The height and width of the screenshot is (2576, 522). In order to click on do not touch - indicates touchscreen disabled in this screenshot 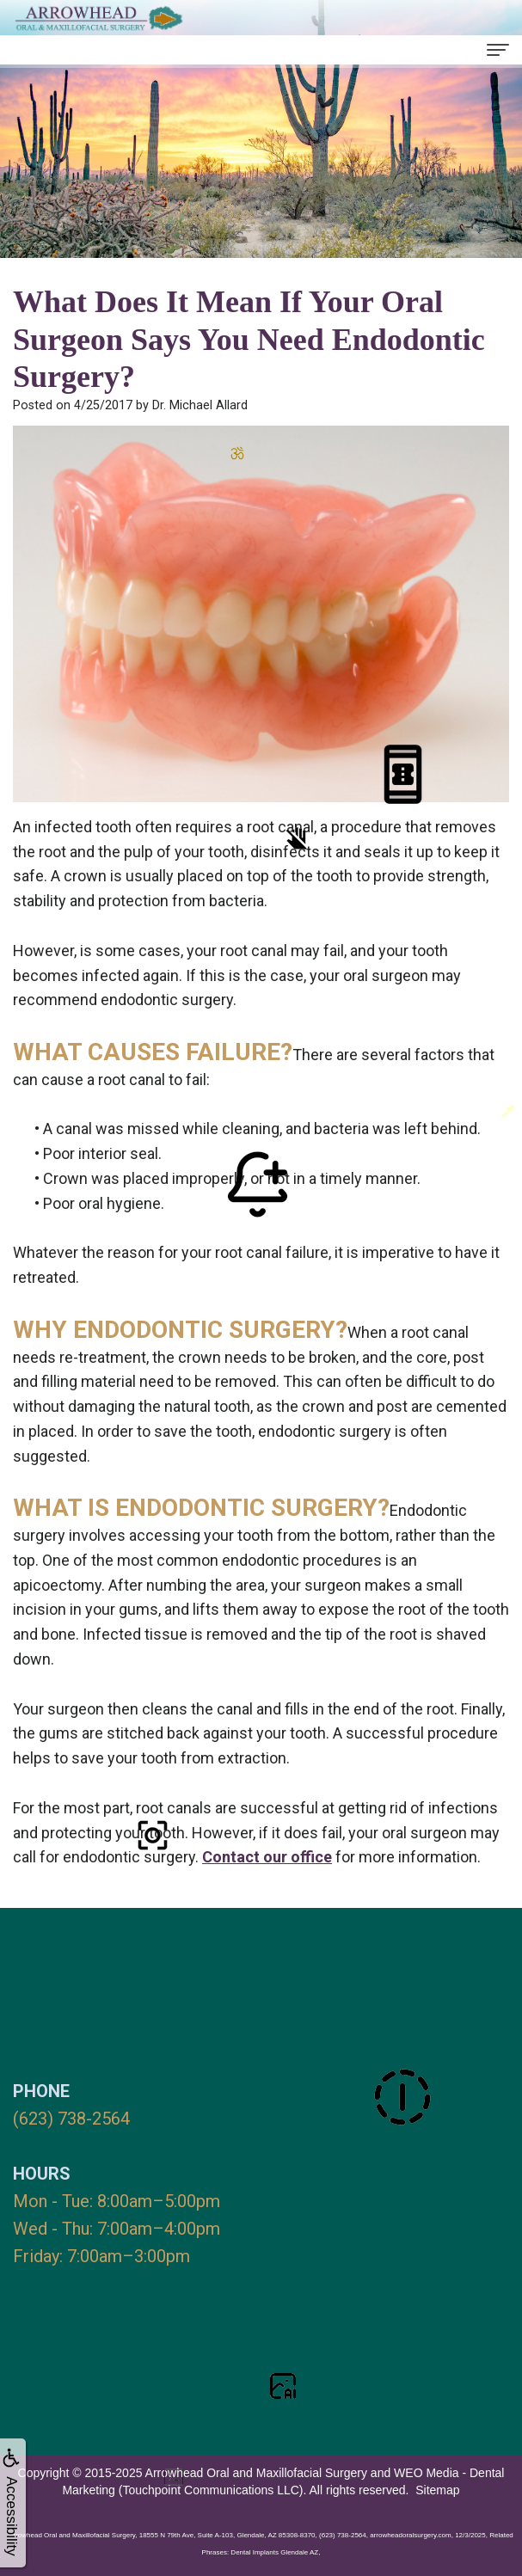, I will do `click(297, 838)`.